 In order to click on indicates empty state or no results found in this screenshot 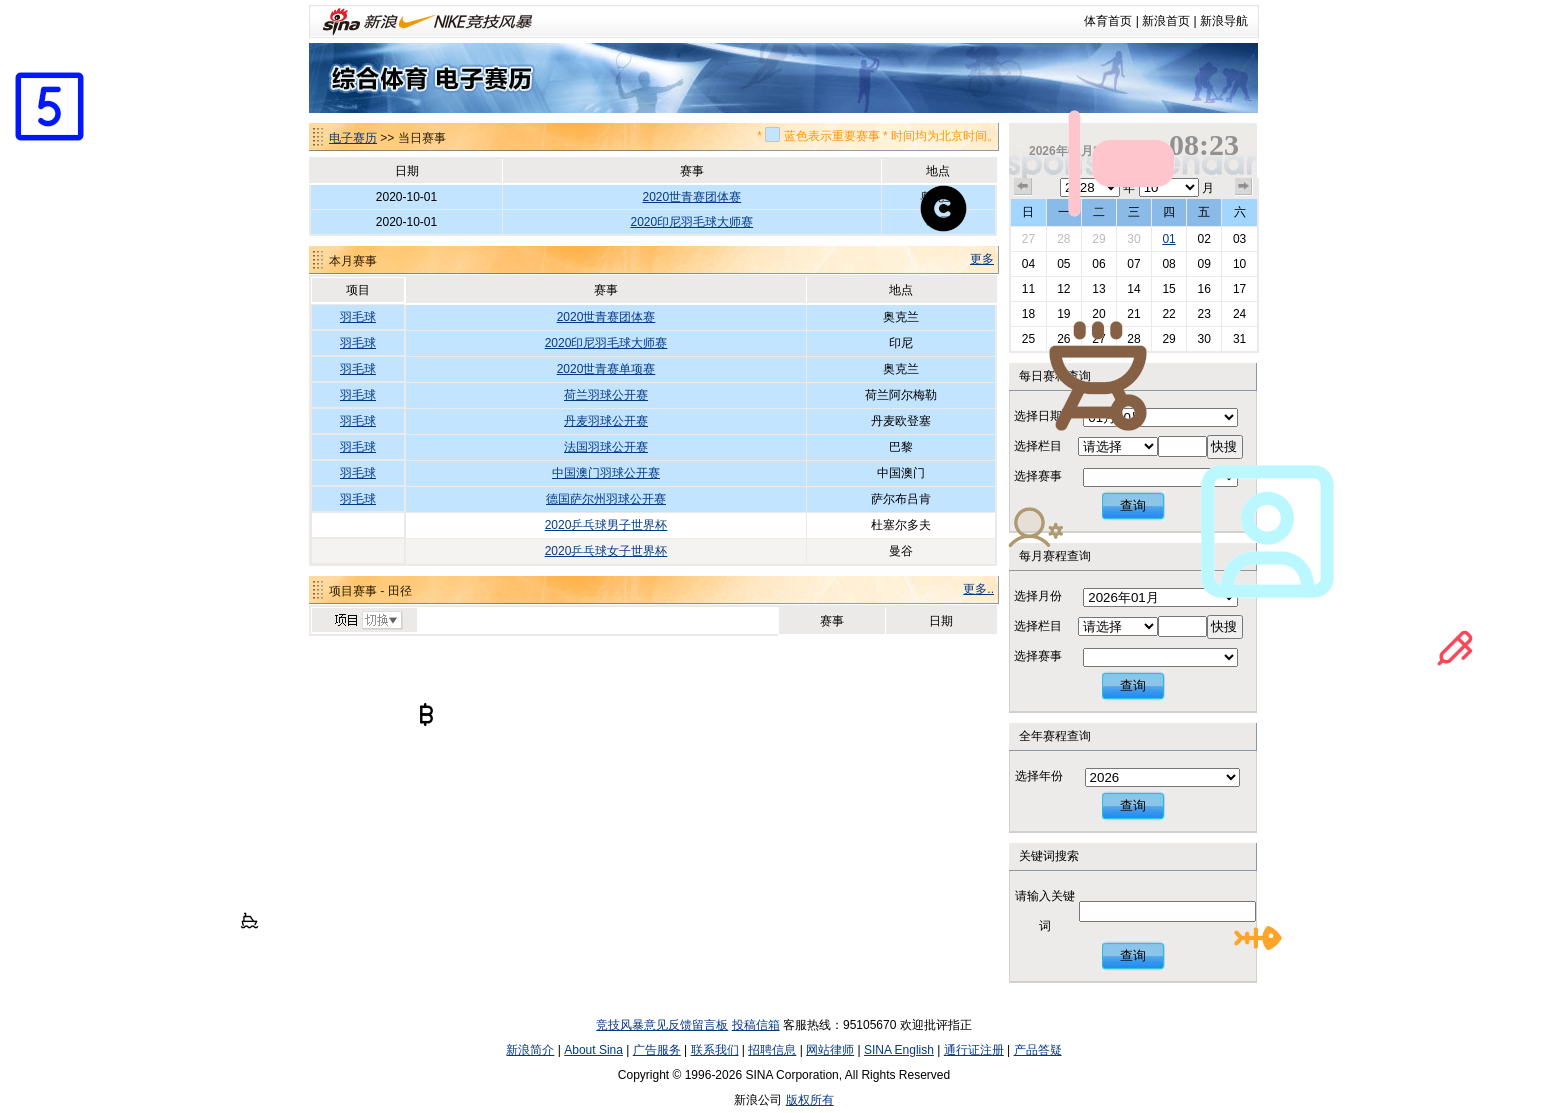, I will do `click(1258, 938)`.